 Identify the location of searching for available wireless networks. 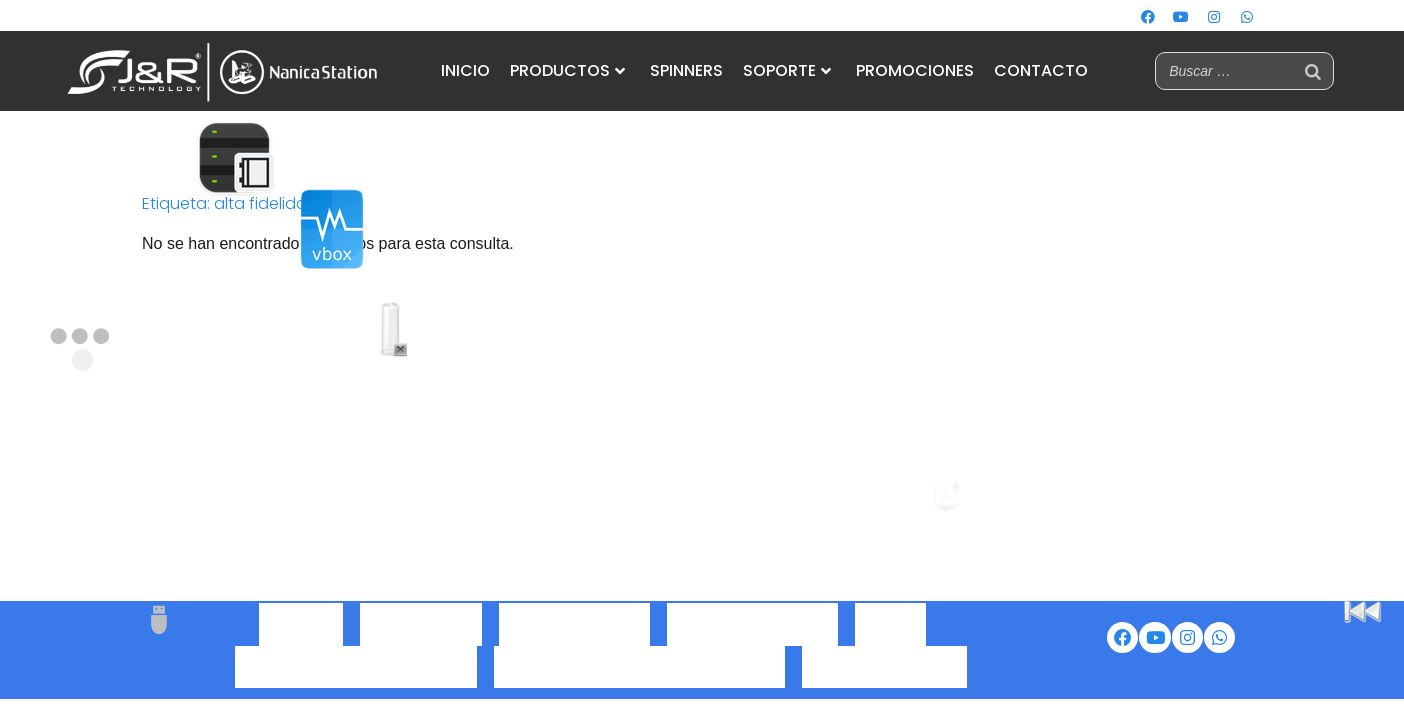
(82, 333).